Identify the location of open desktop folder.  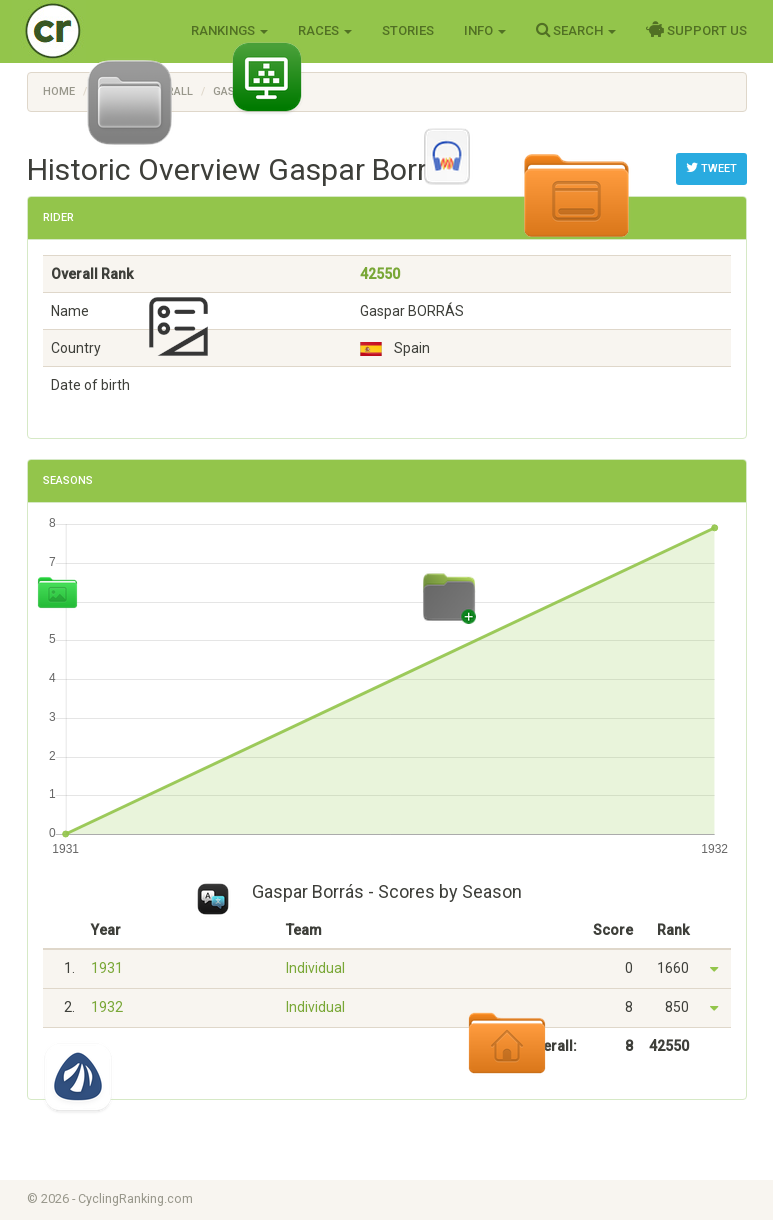
(576, 195).